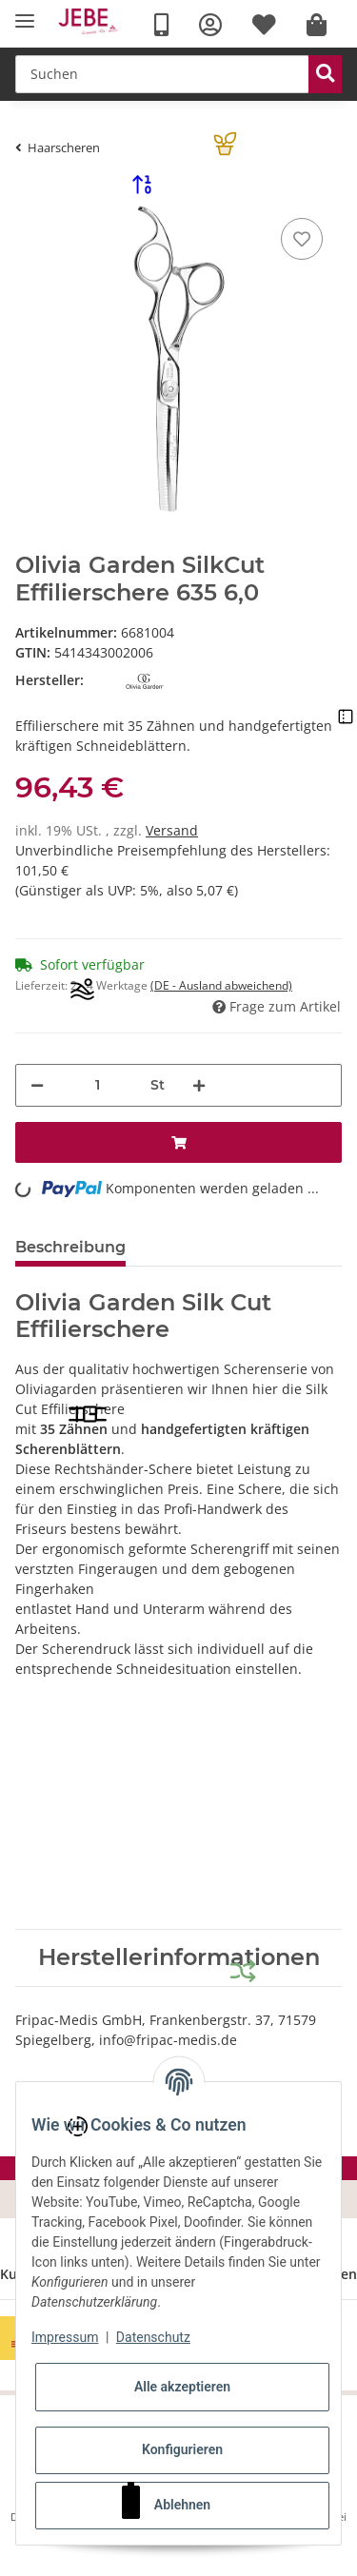 This screenshot has width=357, height=2576. What do you see at coordinates (143, 185) in the screenshot?
I see `sort numerically in descending order (high to low)` at bounding box center [143, 185].